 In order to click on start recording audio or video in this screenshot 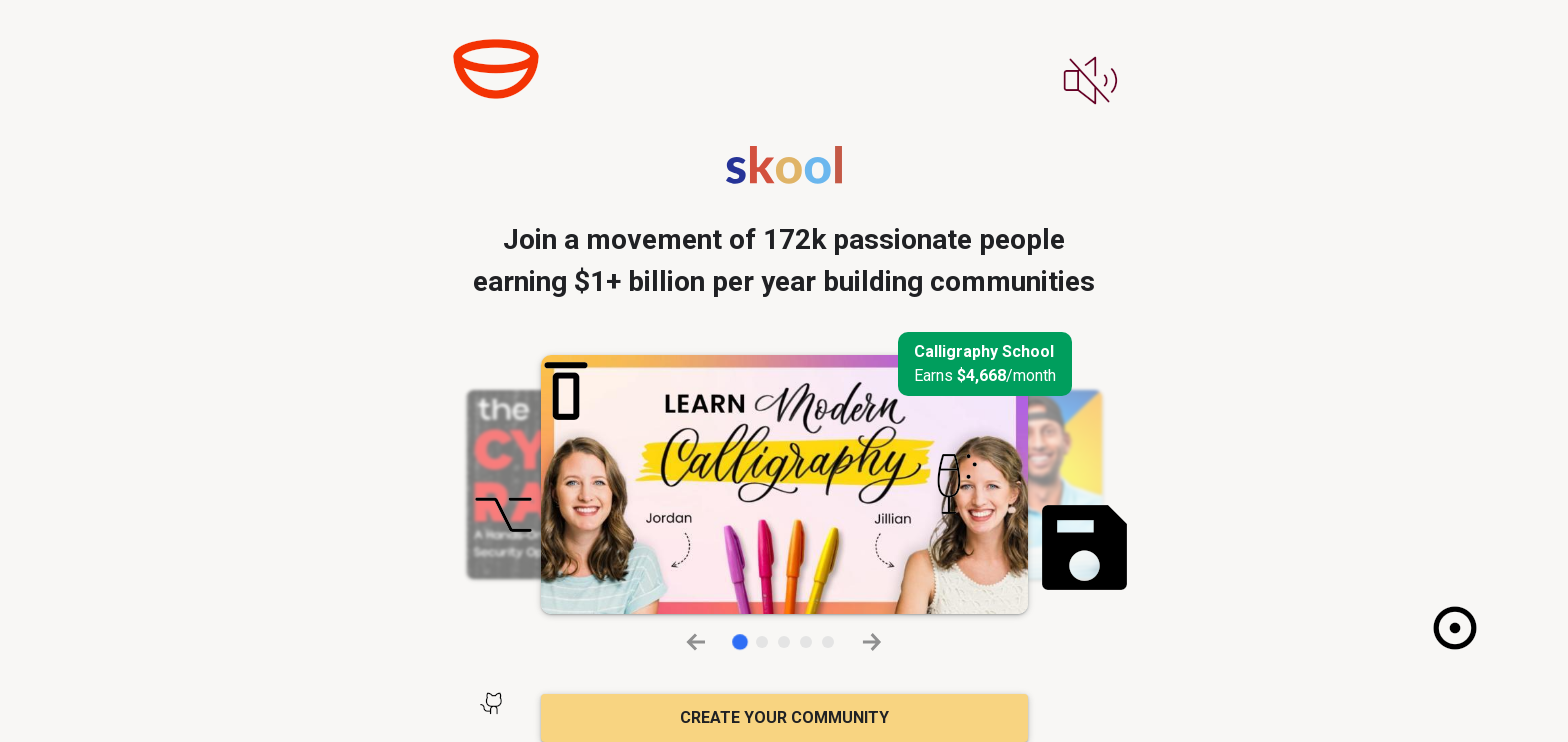, I will do `click(1455, 628)`.